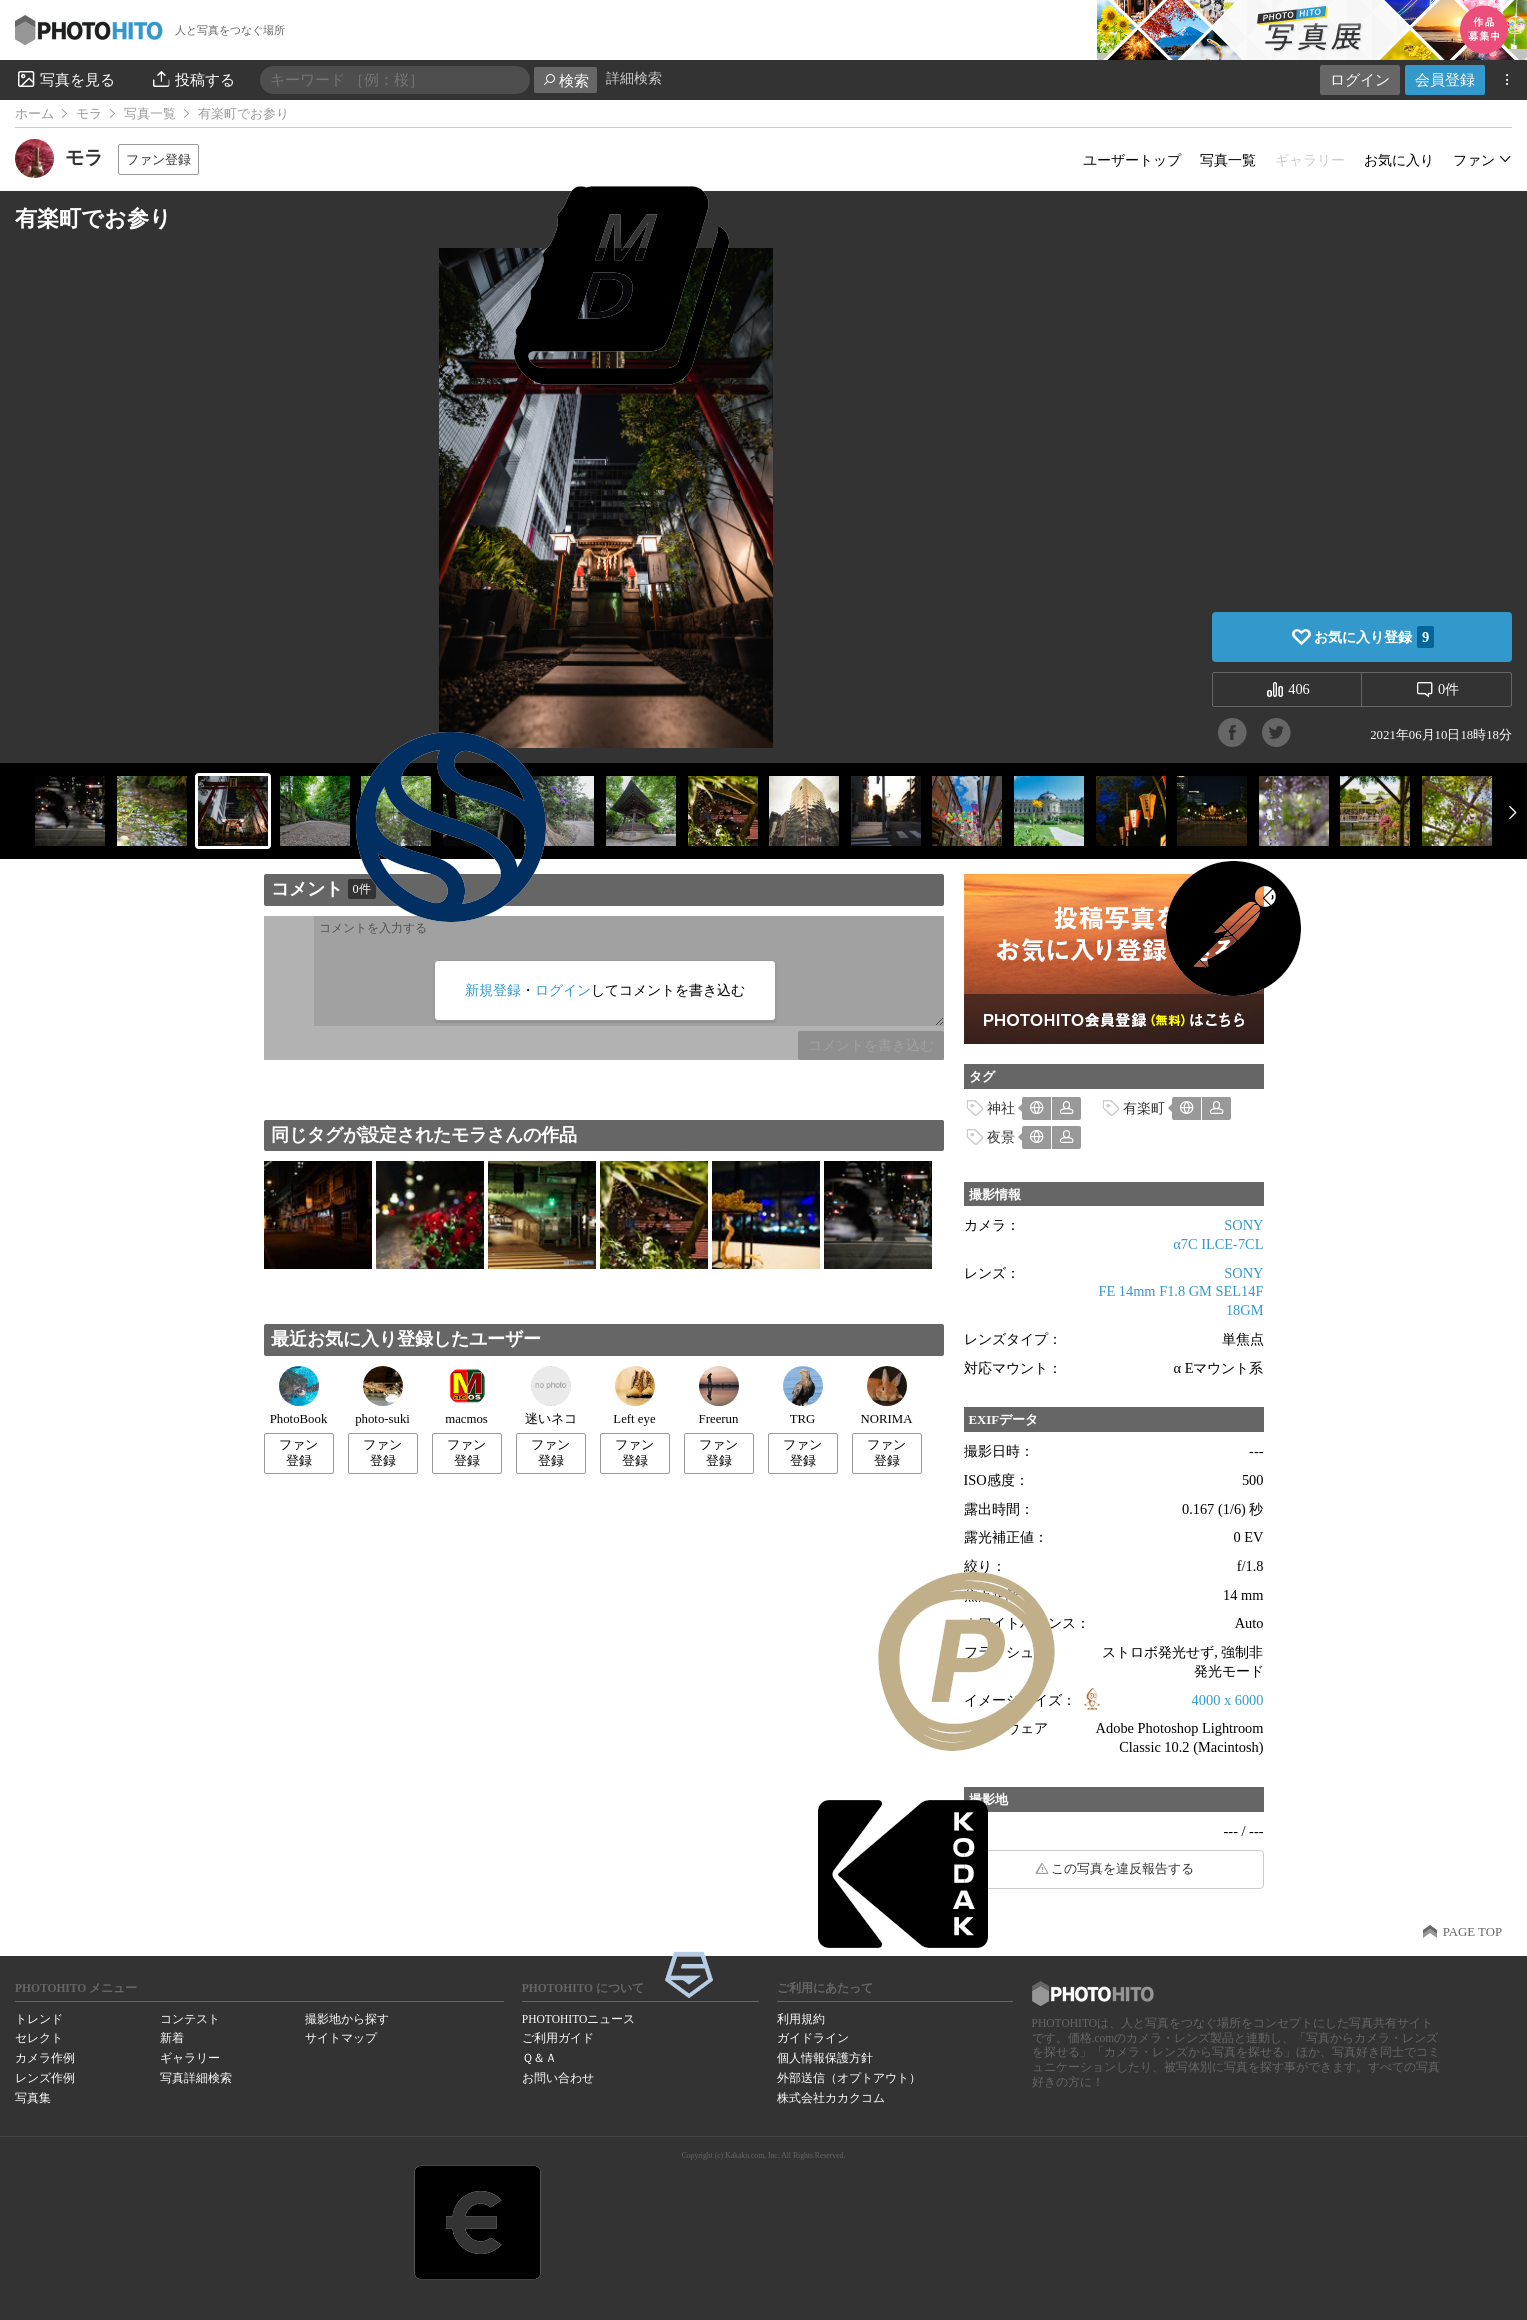 The height and width of the screenshot is (2320, 1527). I want to click on indicates euro currency or payment option, so click(477, 2222).